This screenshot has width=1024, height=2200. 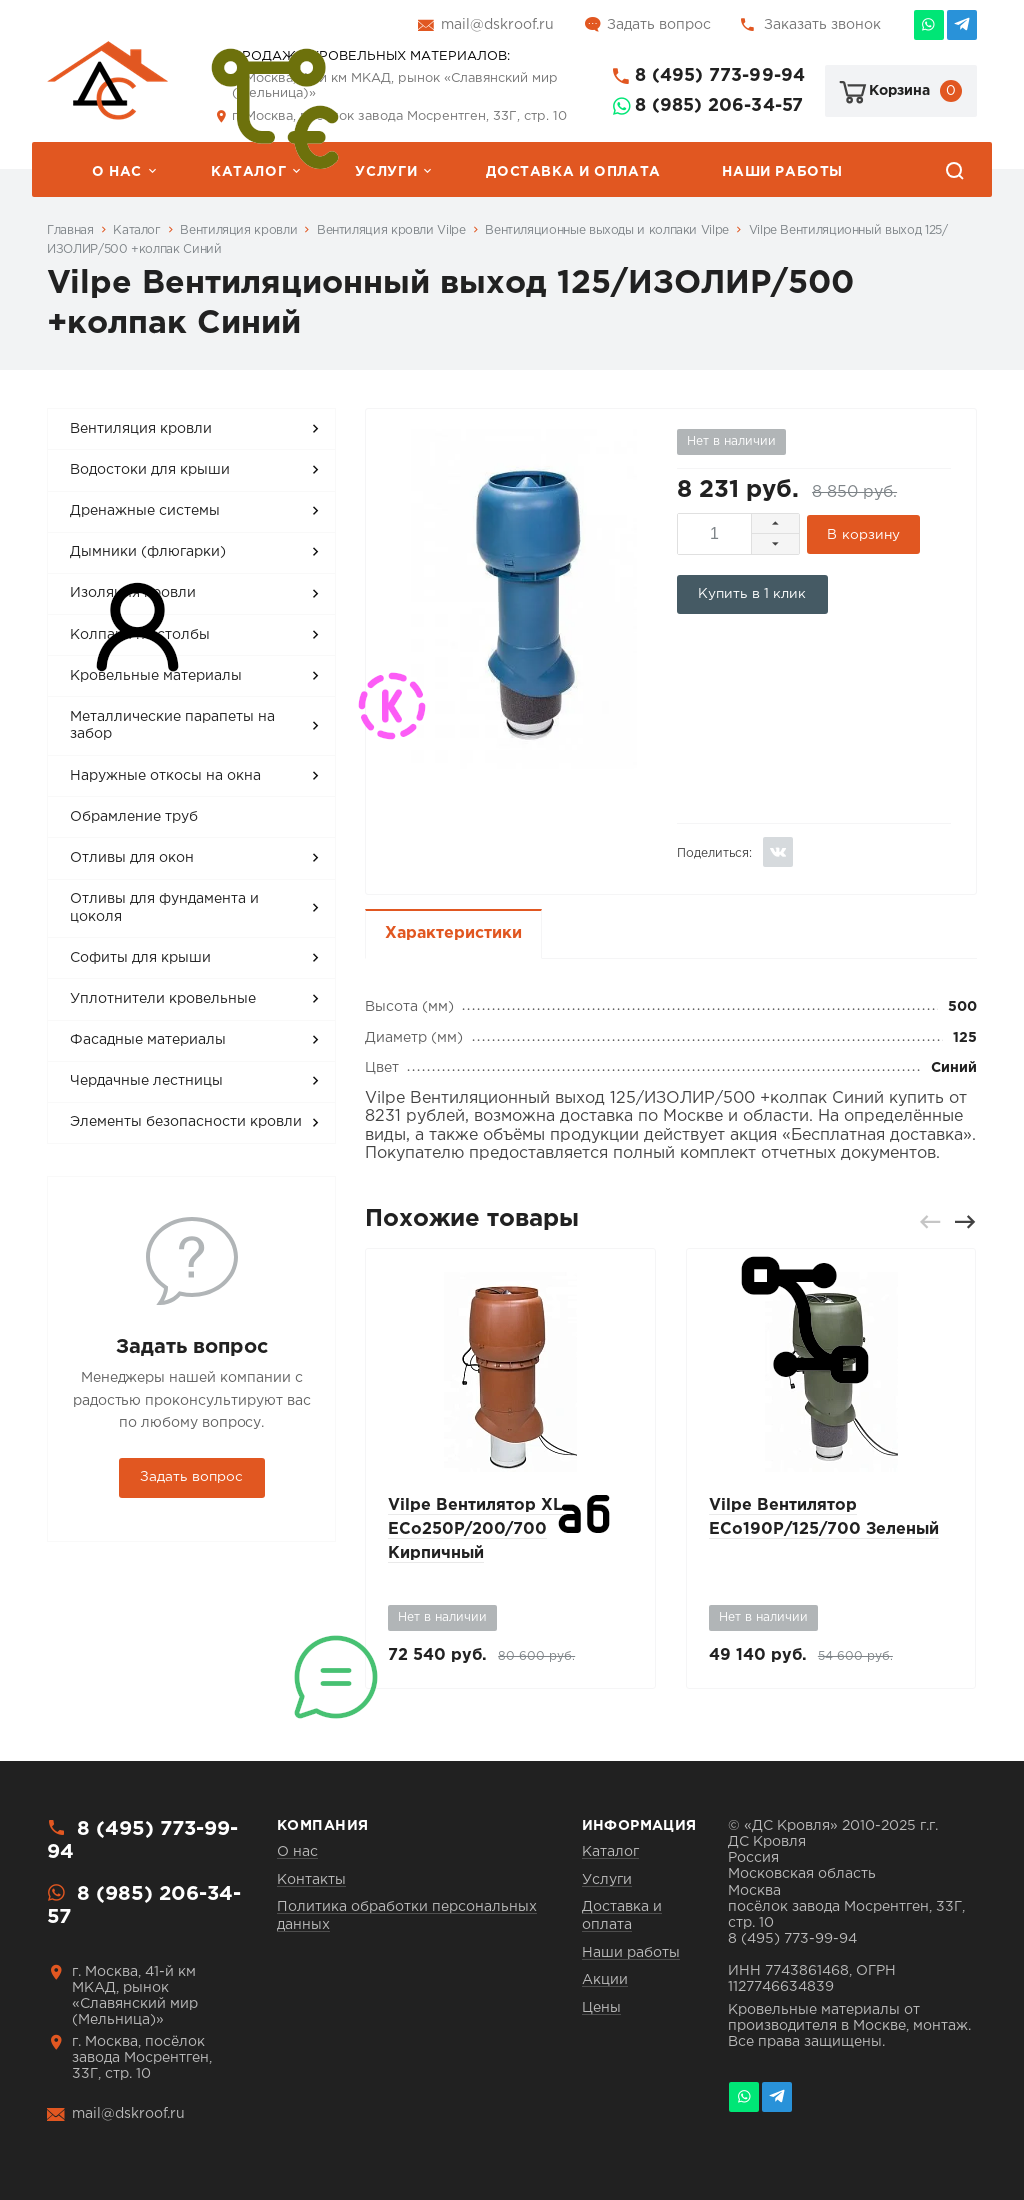 I want to click on open chat or messaging, so click(x=336, y=1677).